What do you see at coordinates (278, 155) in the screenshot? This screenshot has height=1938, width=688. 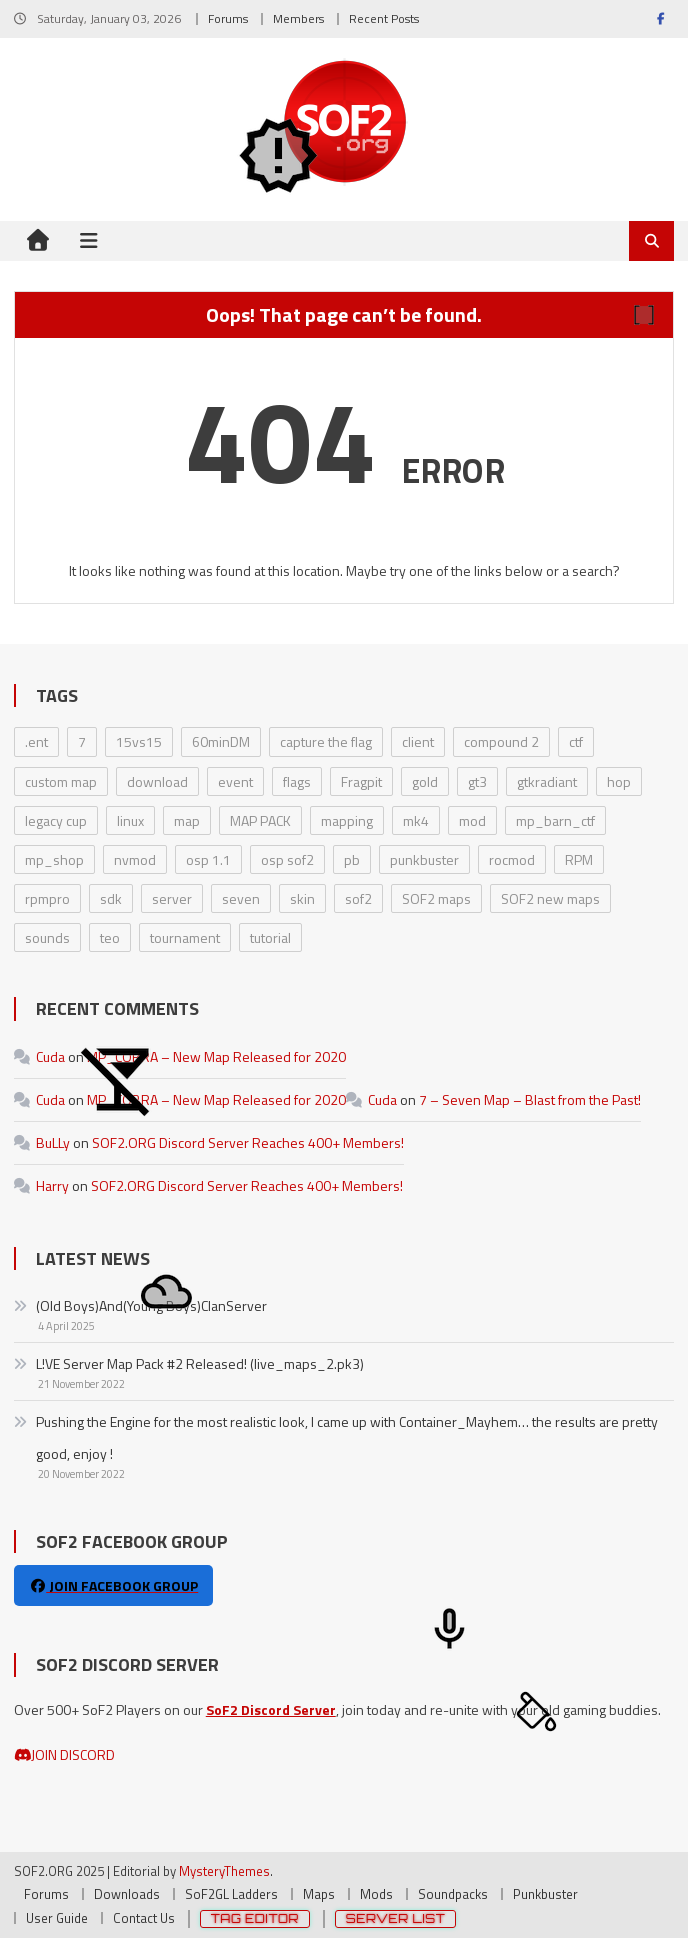 I see `indicates new or recently added content` at bounding box center [278, 155].